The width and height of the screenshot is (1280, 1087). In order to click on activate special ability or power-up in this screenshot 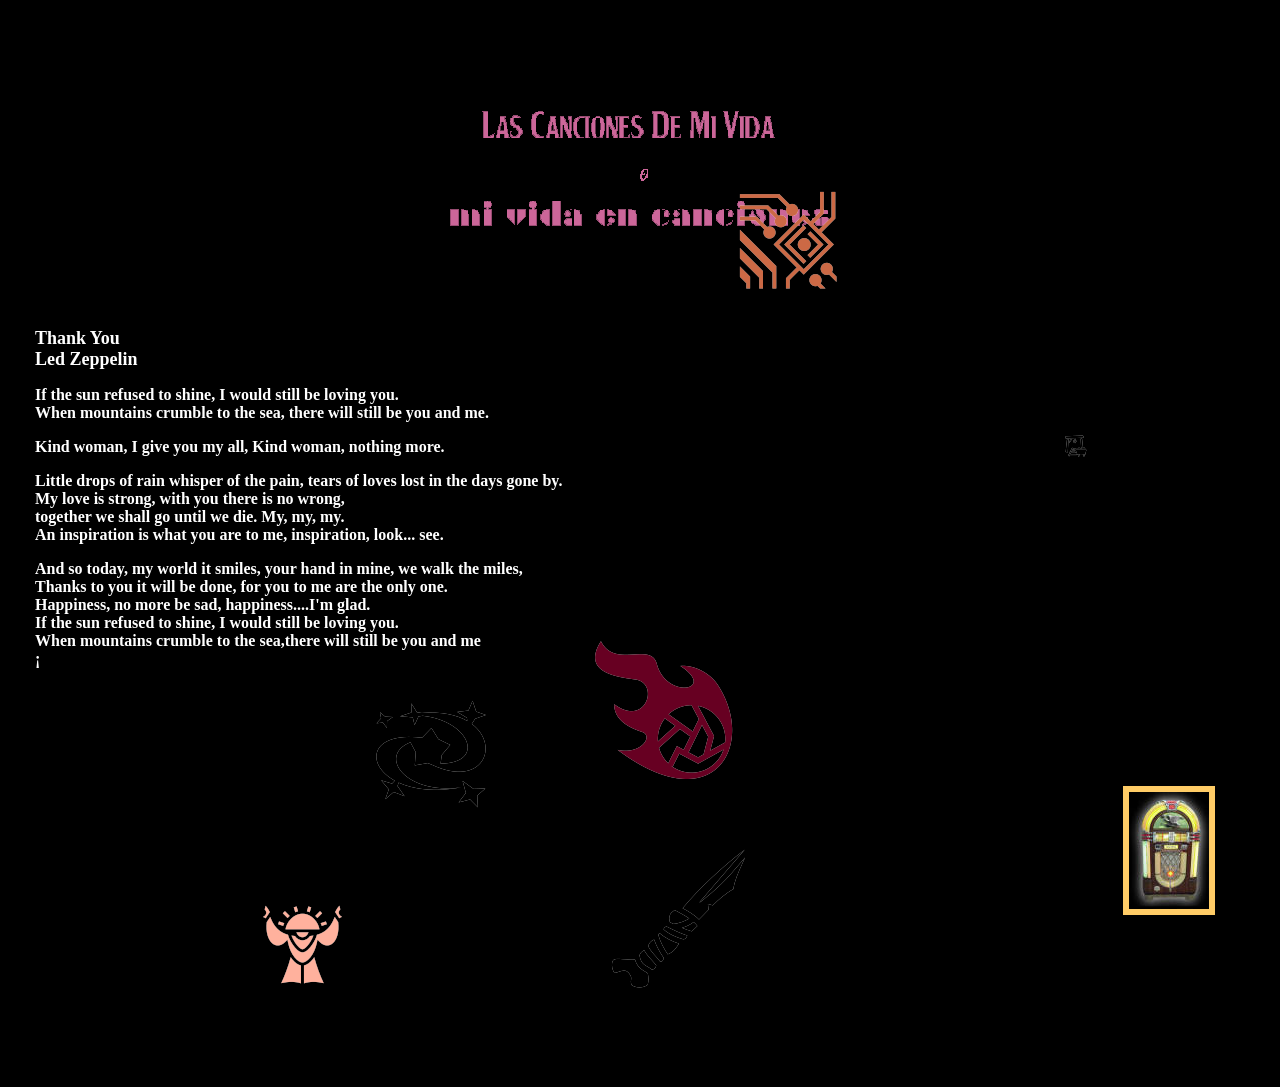, I will do `click(431, 753)`.